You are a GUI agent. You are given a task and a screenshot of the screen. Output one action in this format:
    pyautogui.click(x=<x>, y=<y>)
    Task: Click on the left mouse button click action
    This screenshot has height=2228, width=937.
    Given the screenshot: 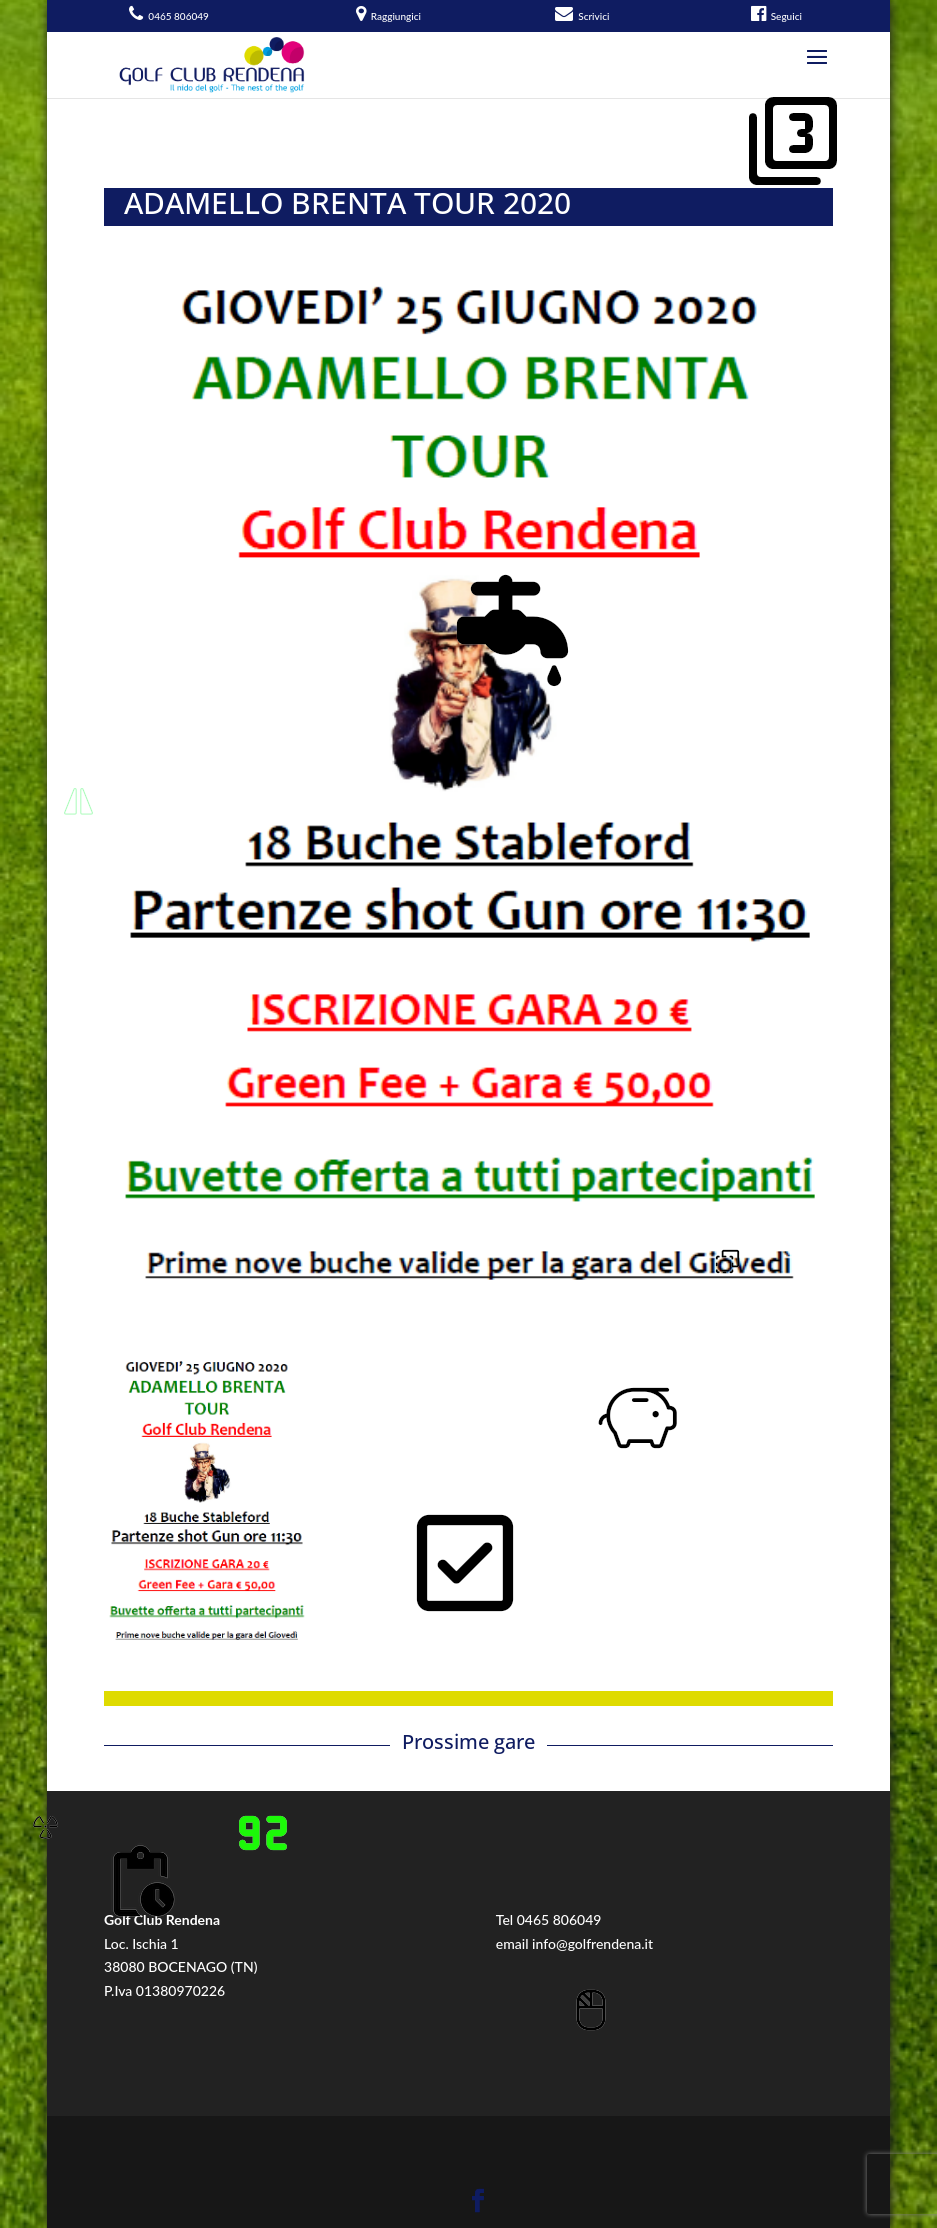 What is the action you would take?
    pyautogui.click(x=591, y=2010)
    